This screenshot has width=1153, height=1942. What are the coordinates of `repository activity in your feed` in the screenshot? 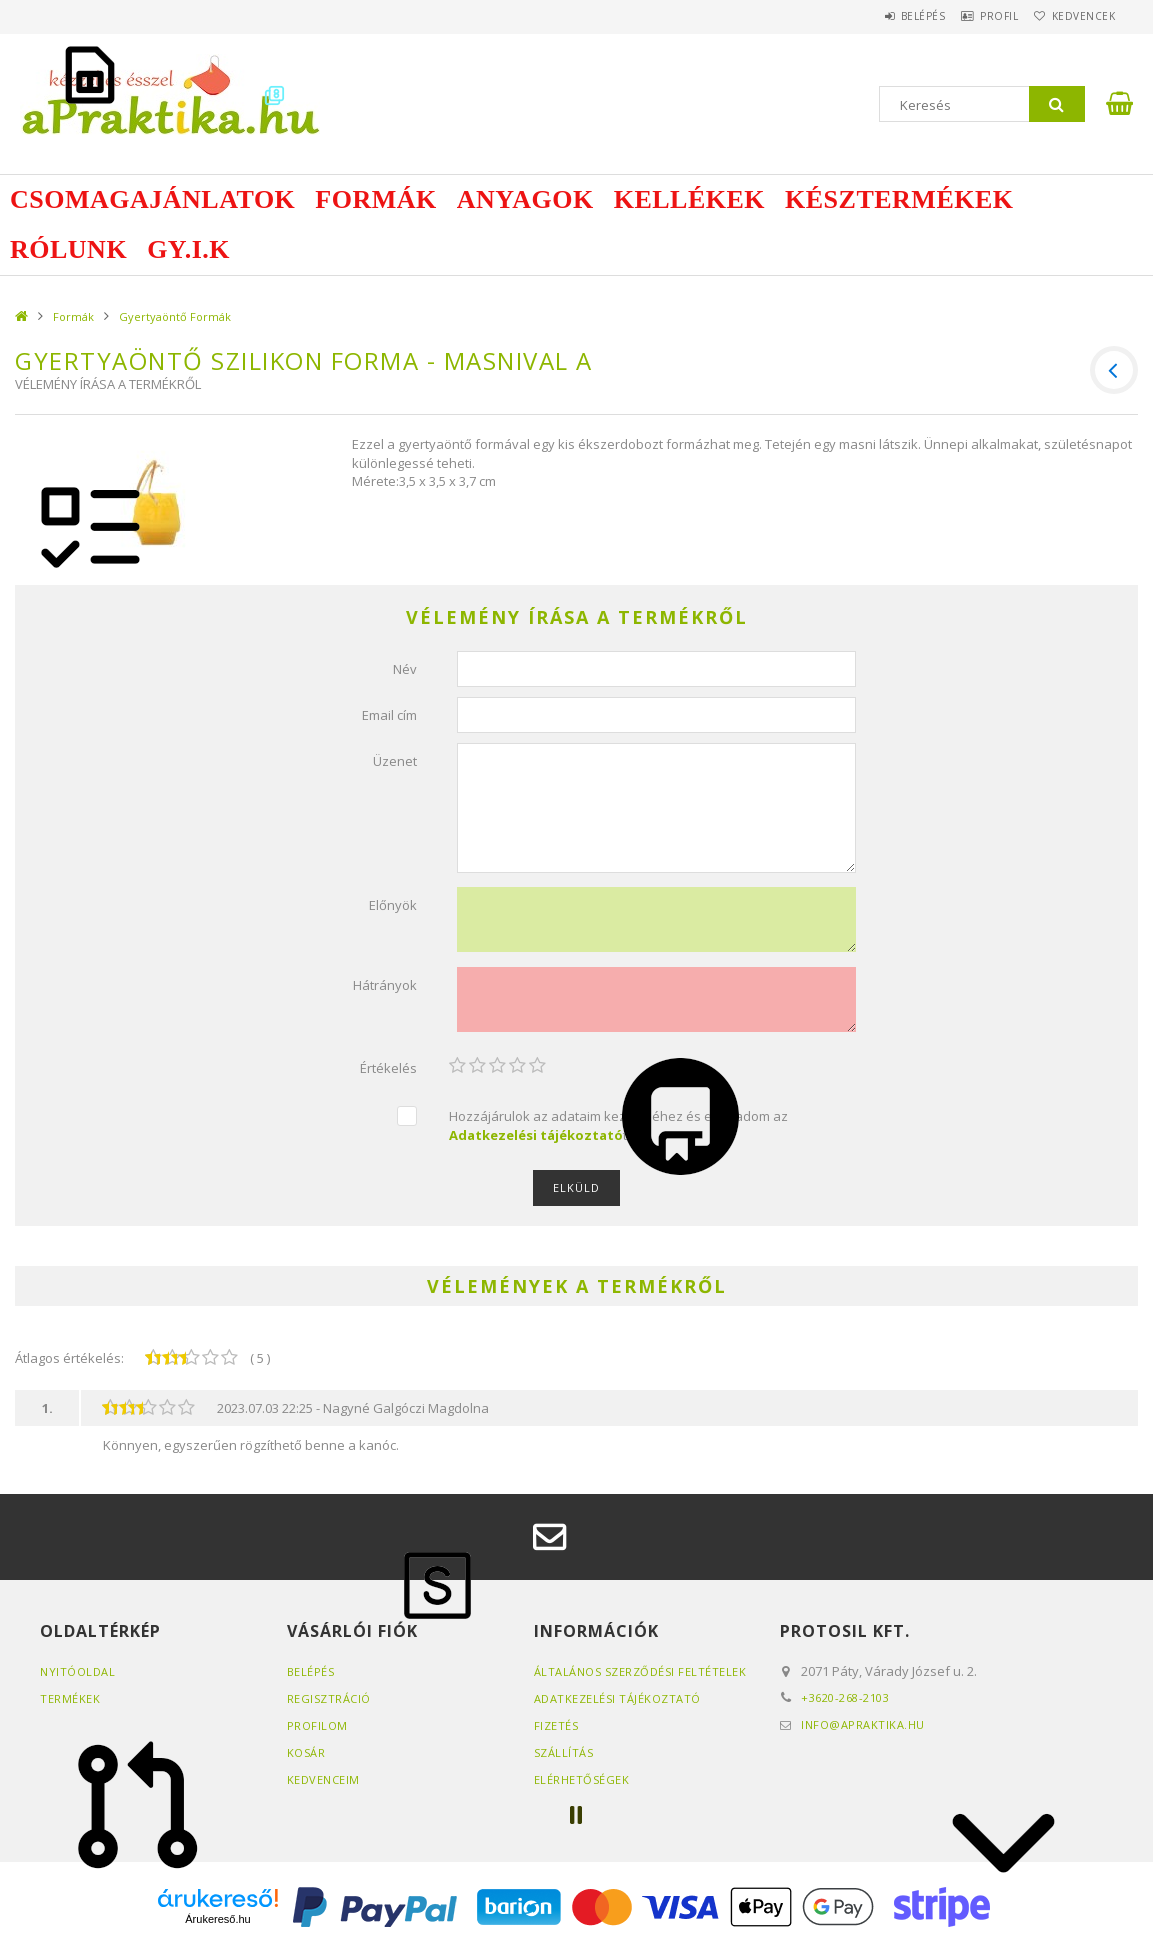 It's located at (680, 1116).